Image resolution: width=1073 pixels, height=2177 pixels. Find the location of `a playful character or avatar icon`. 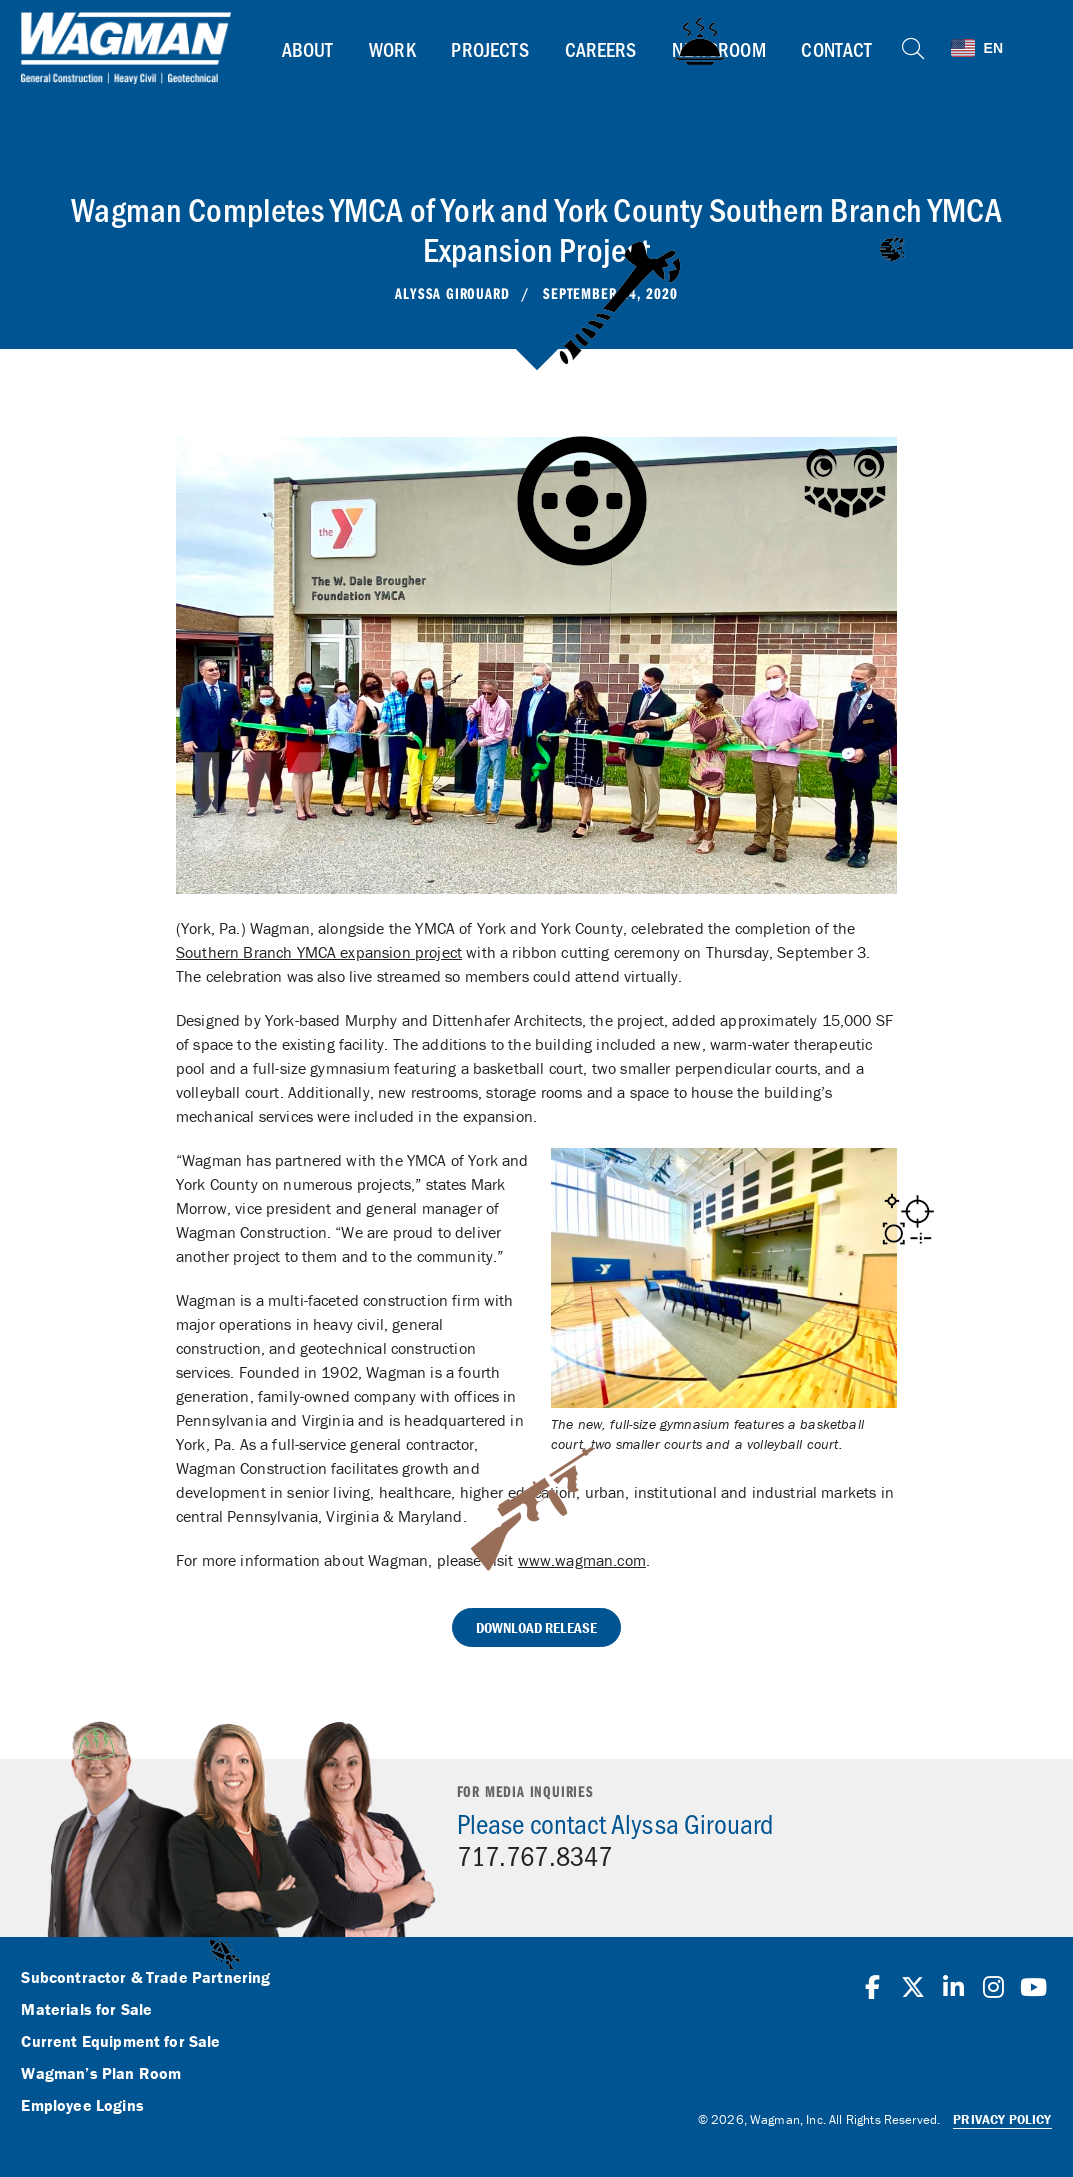

a playful character or avatar icon is located at coordinates (845, 484).